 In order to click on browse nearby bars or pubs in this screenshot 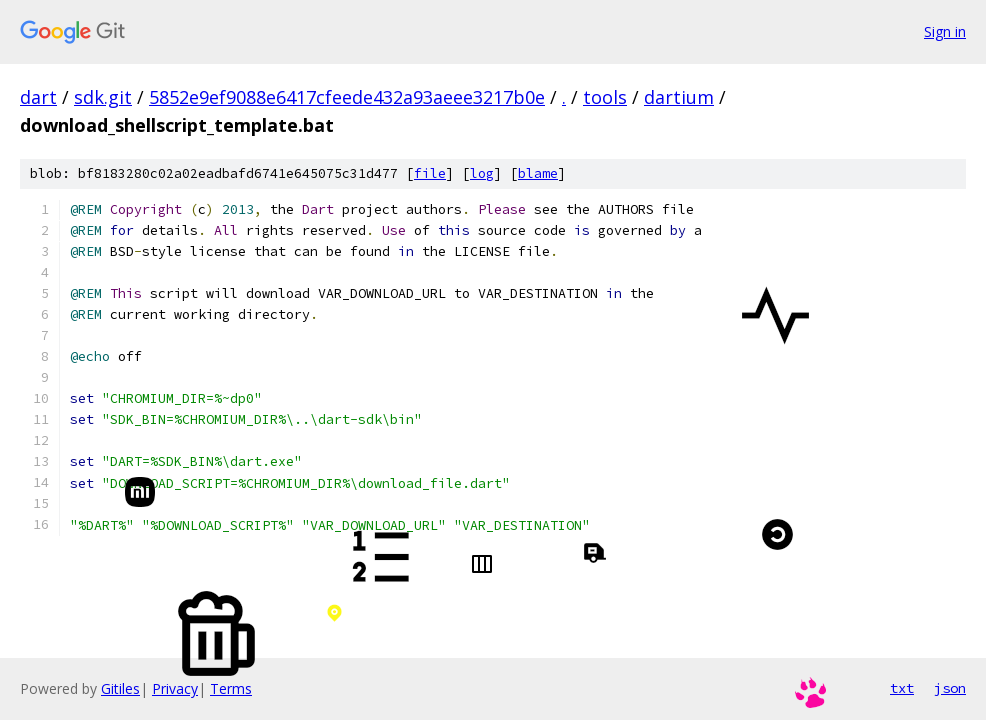, I will do `click(218, 635)`.